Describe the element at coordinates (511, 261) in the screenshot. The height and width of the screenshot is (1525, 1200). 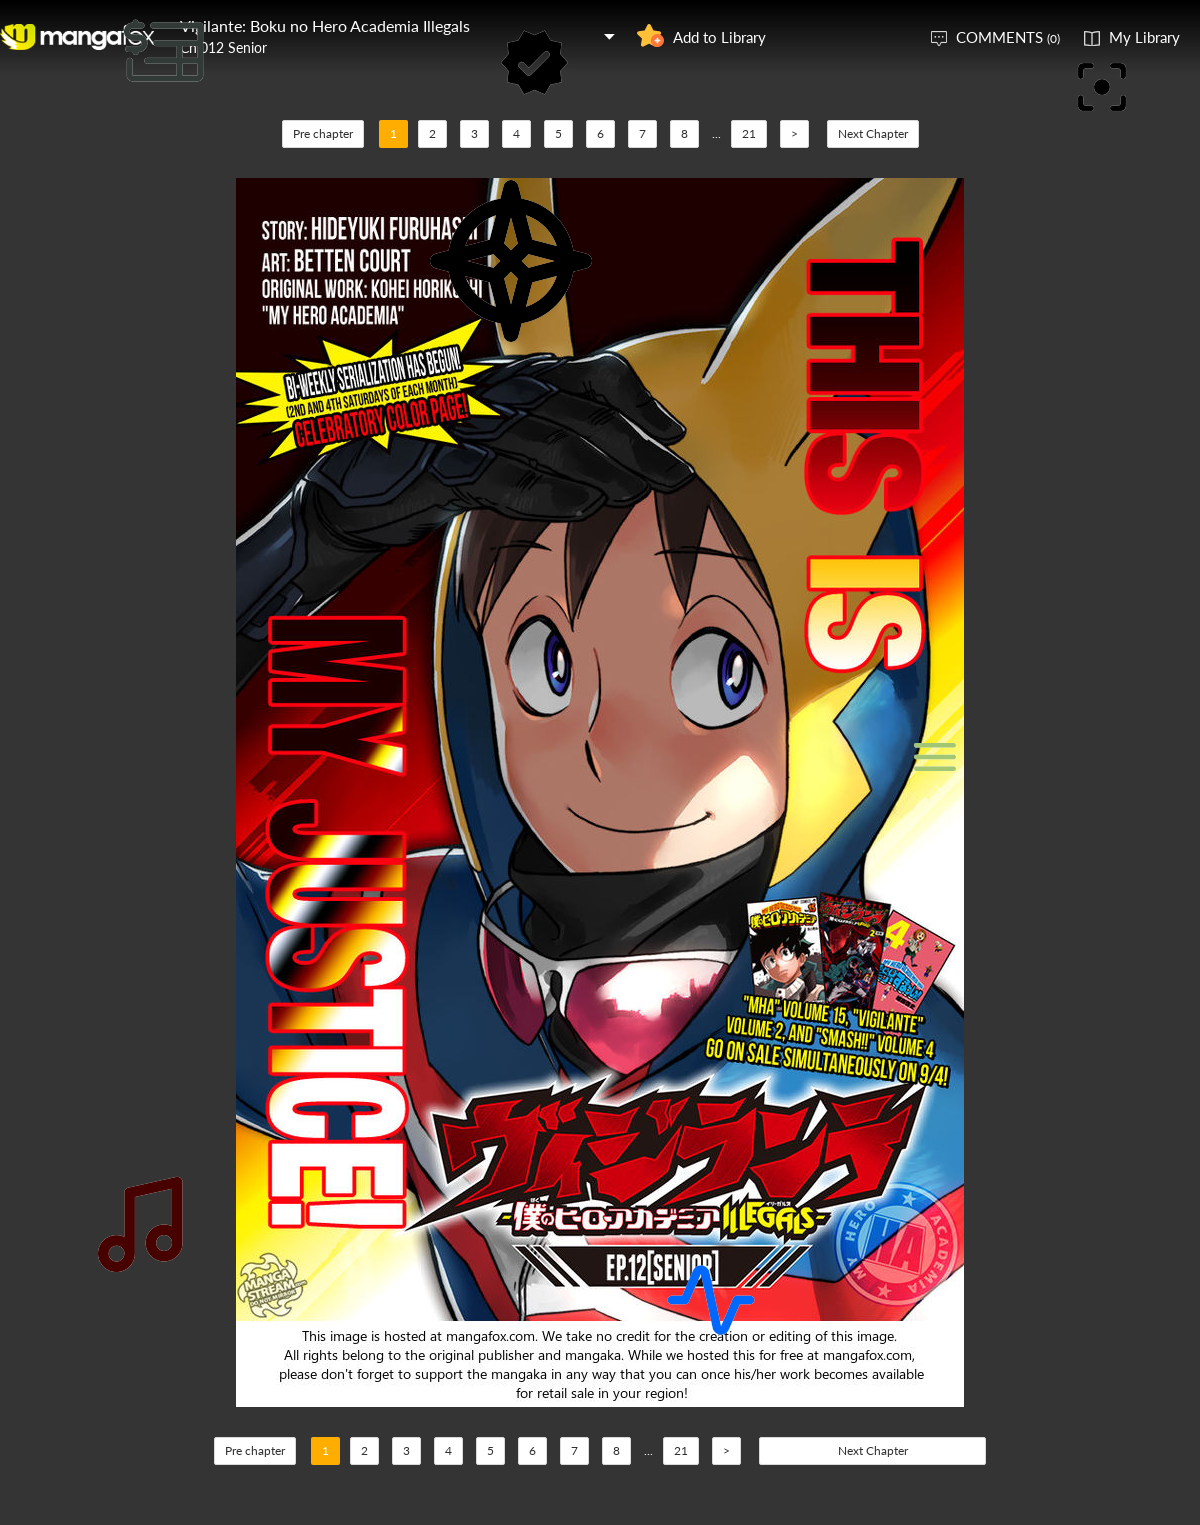
I see `view compass or navigation orientation` at that location.